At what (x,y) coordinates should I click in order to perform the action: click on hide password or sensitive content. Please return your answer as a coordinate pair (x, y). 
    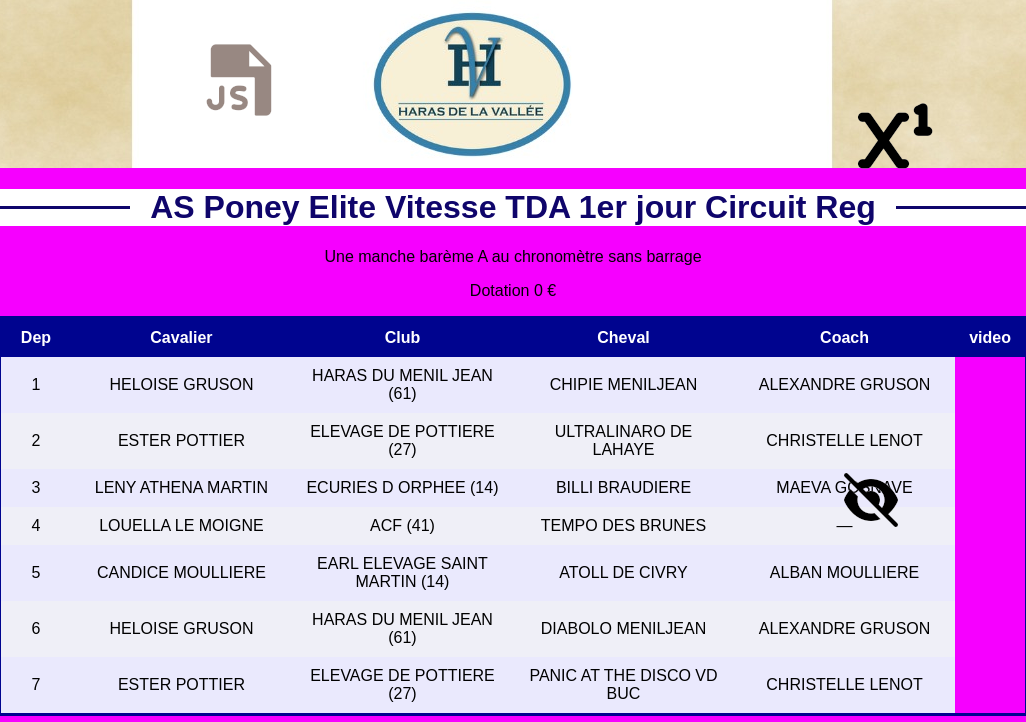
    Looking at the image, I should click on (871, 500).